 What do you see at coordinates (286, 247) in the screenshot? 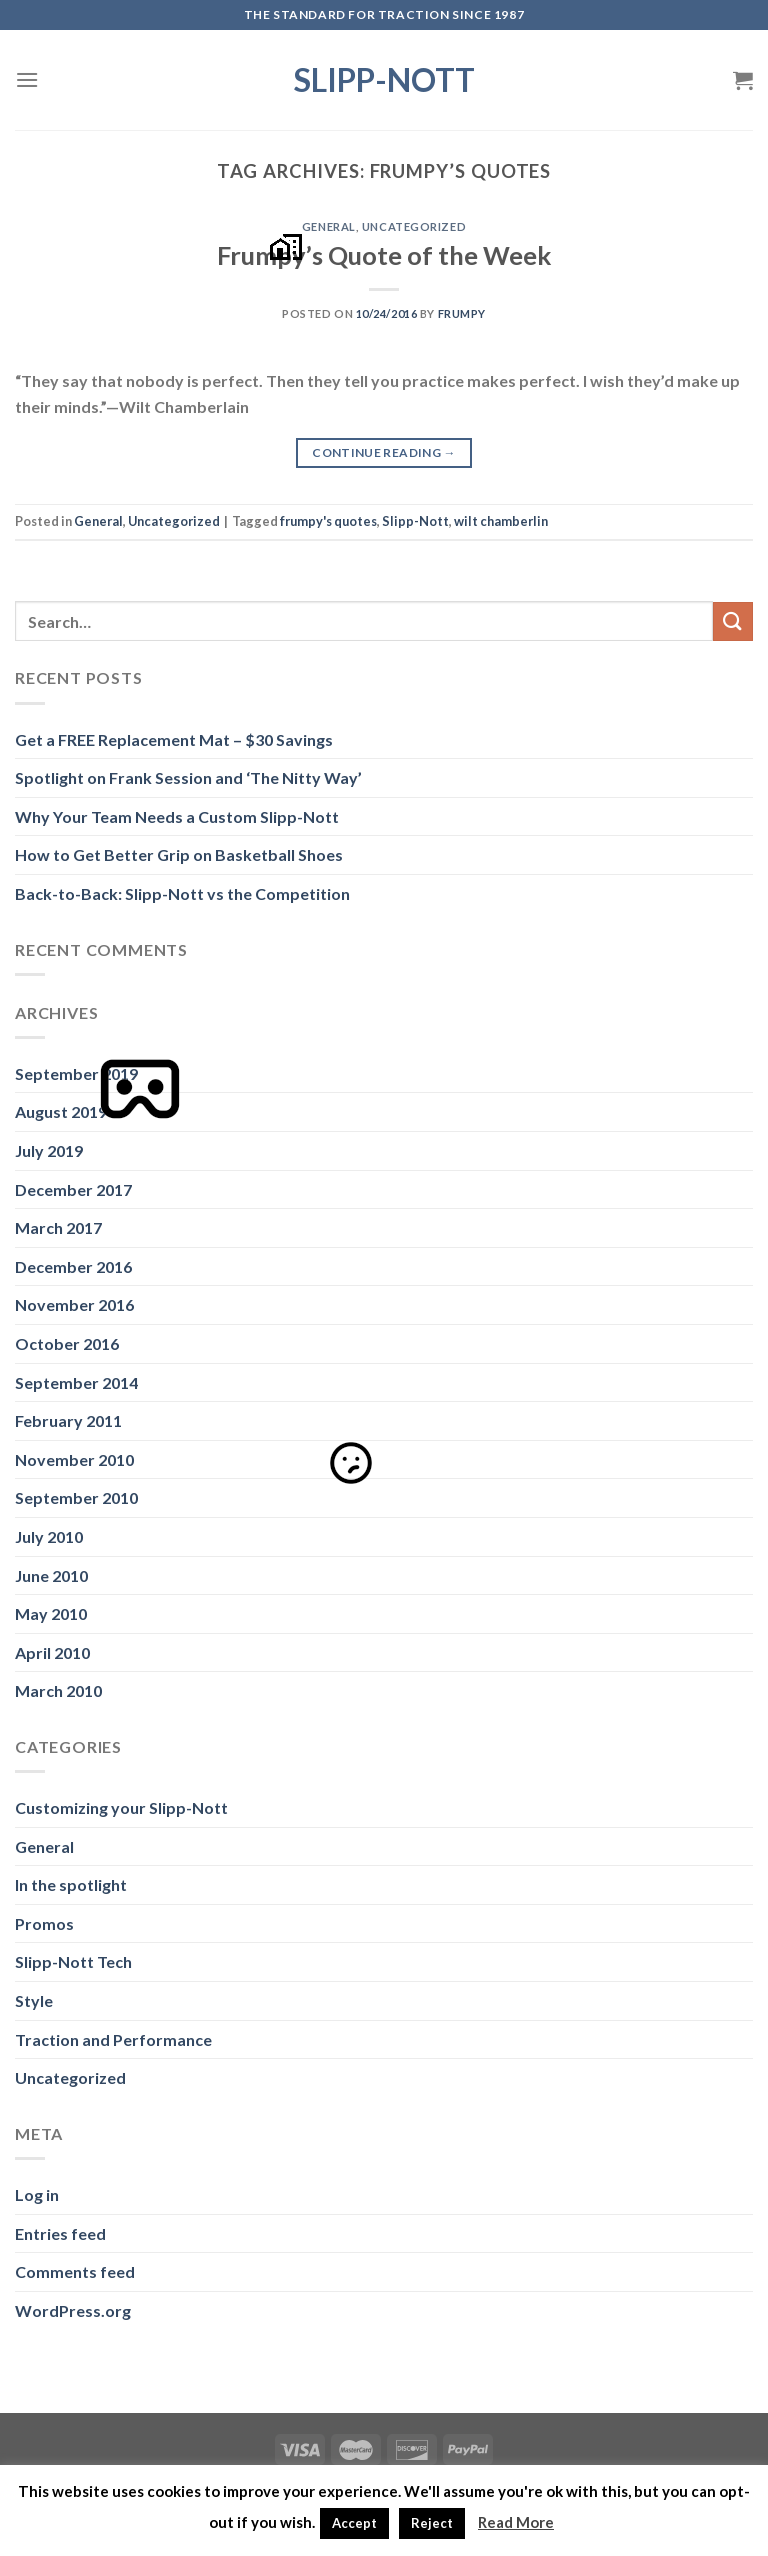
I see `switch between home and work locations` at bounding box center [286, 247].